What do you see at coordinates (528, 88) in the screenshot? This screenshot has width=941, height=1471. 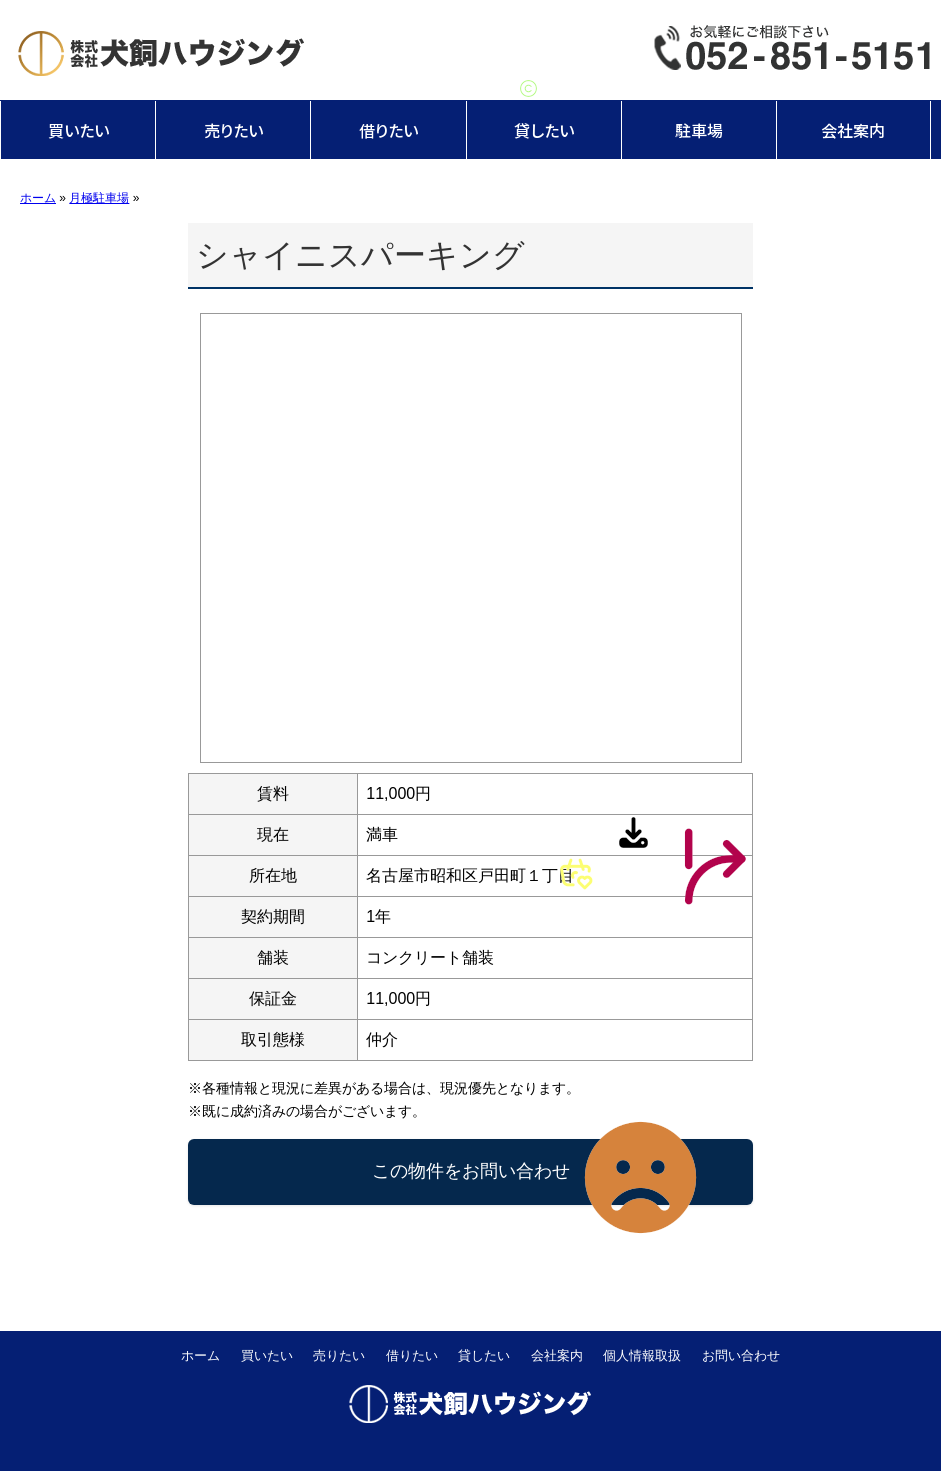 I see `indicates copyrighted content` at bounding box center [528, 88].